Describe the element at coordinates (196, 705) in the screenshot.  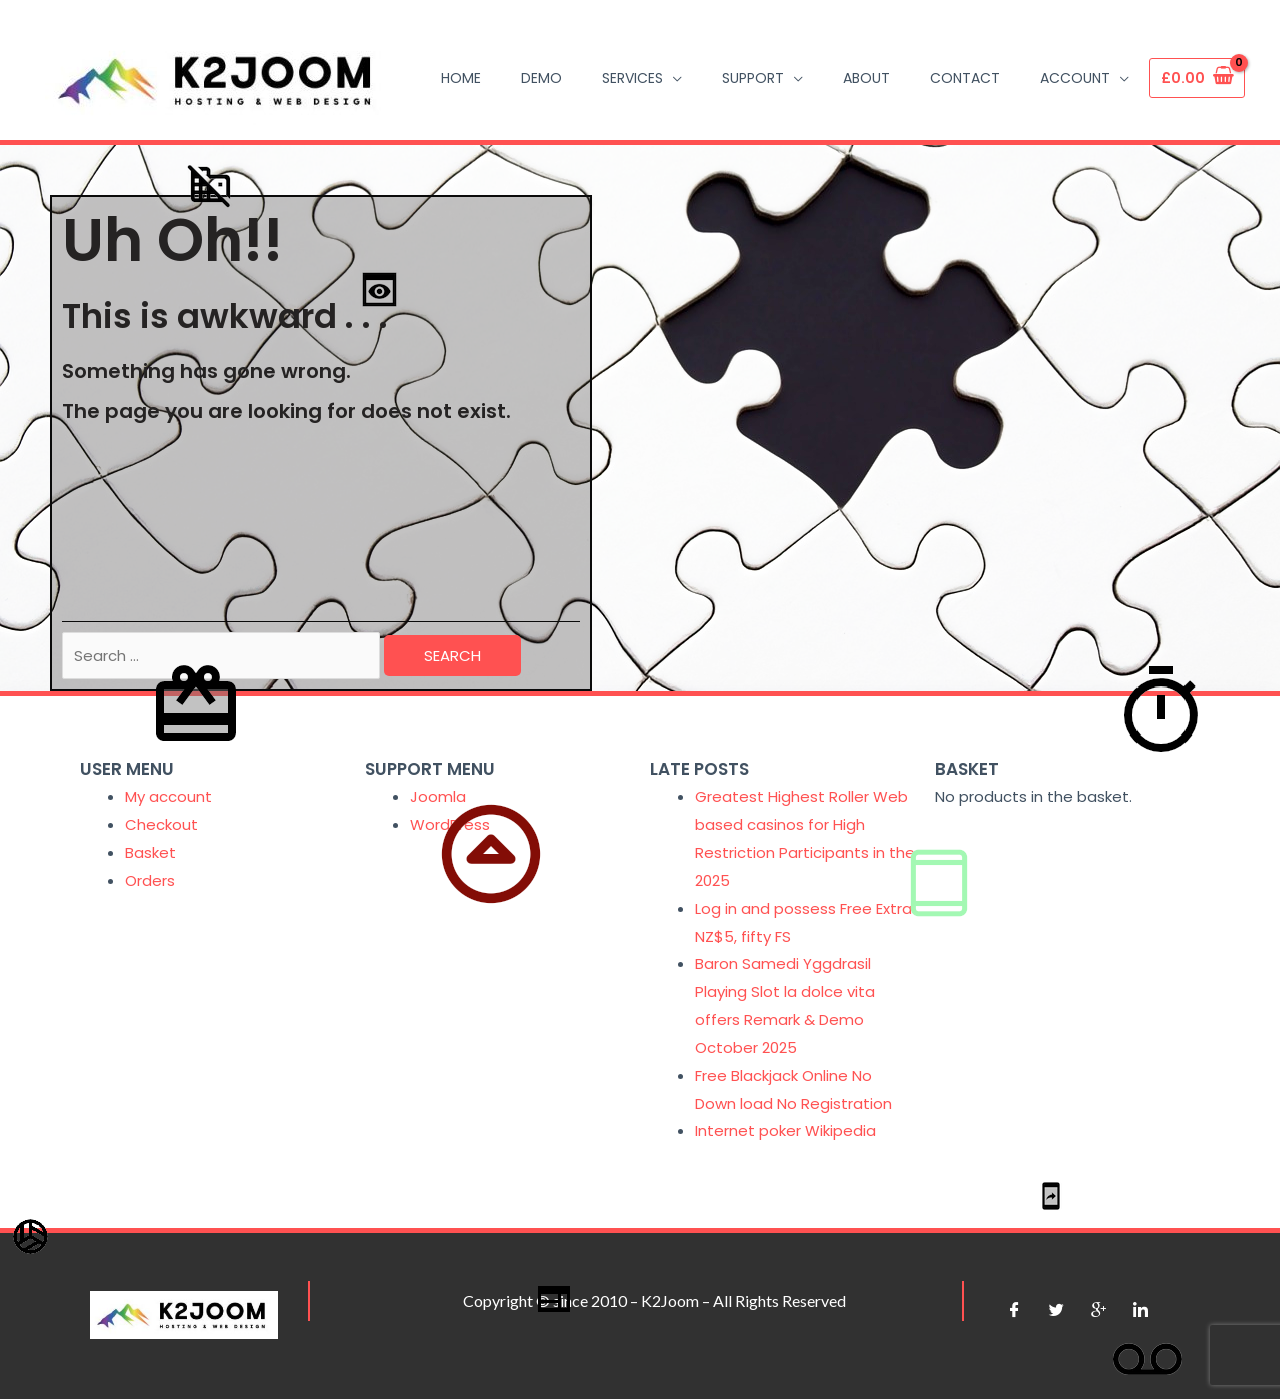
I see `view or redeem a gift card` at that location.